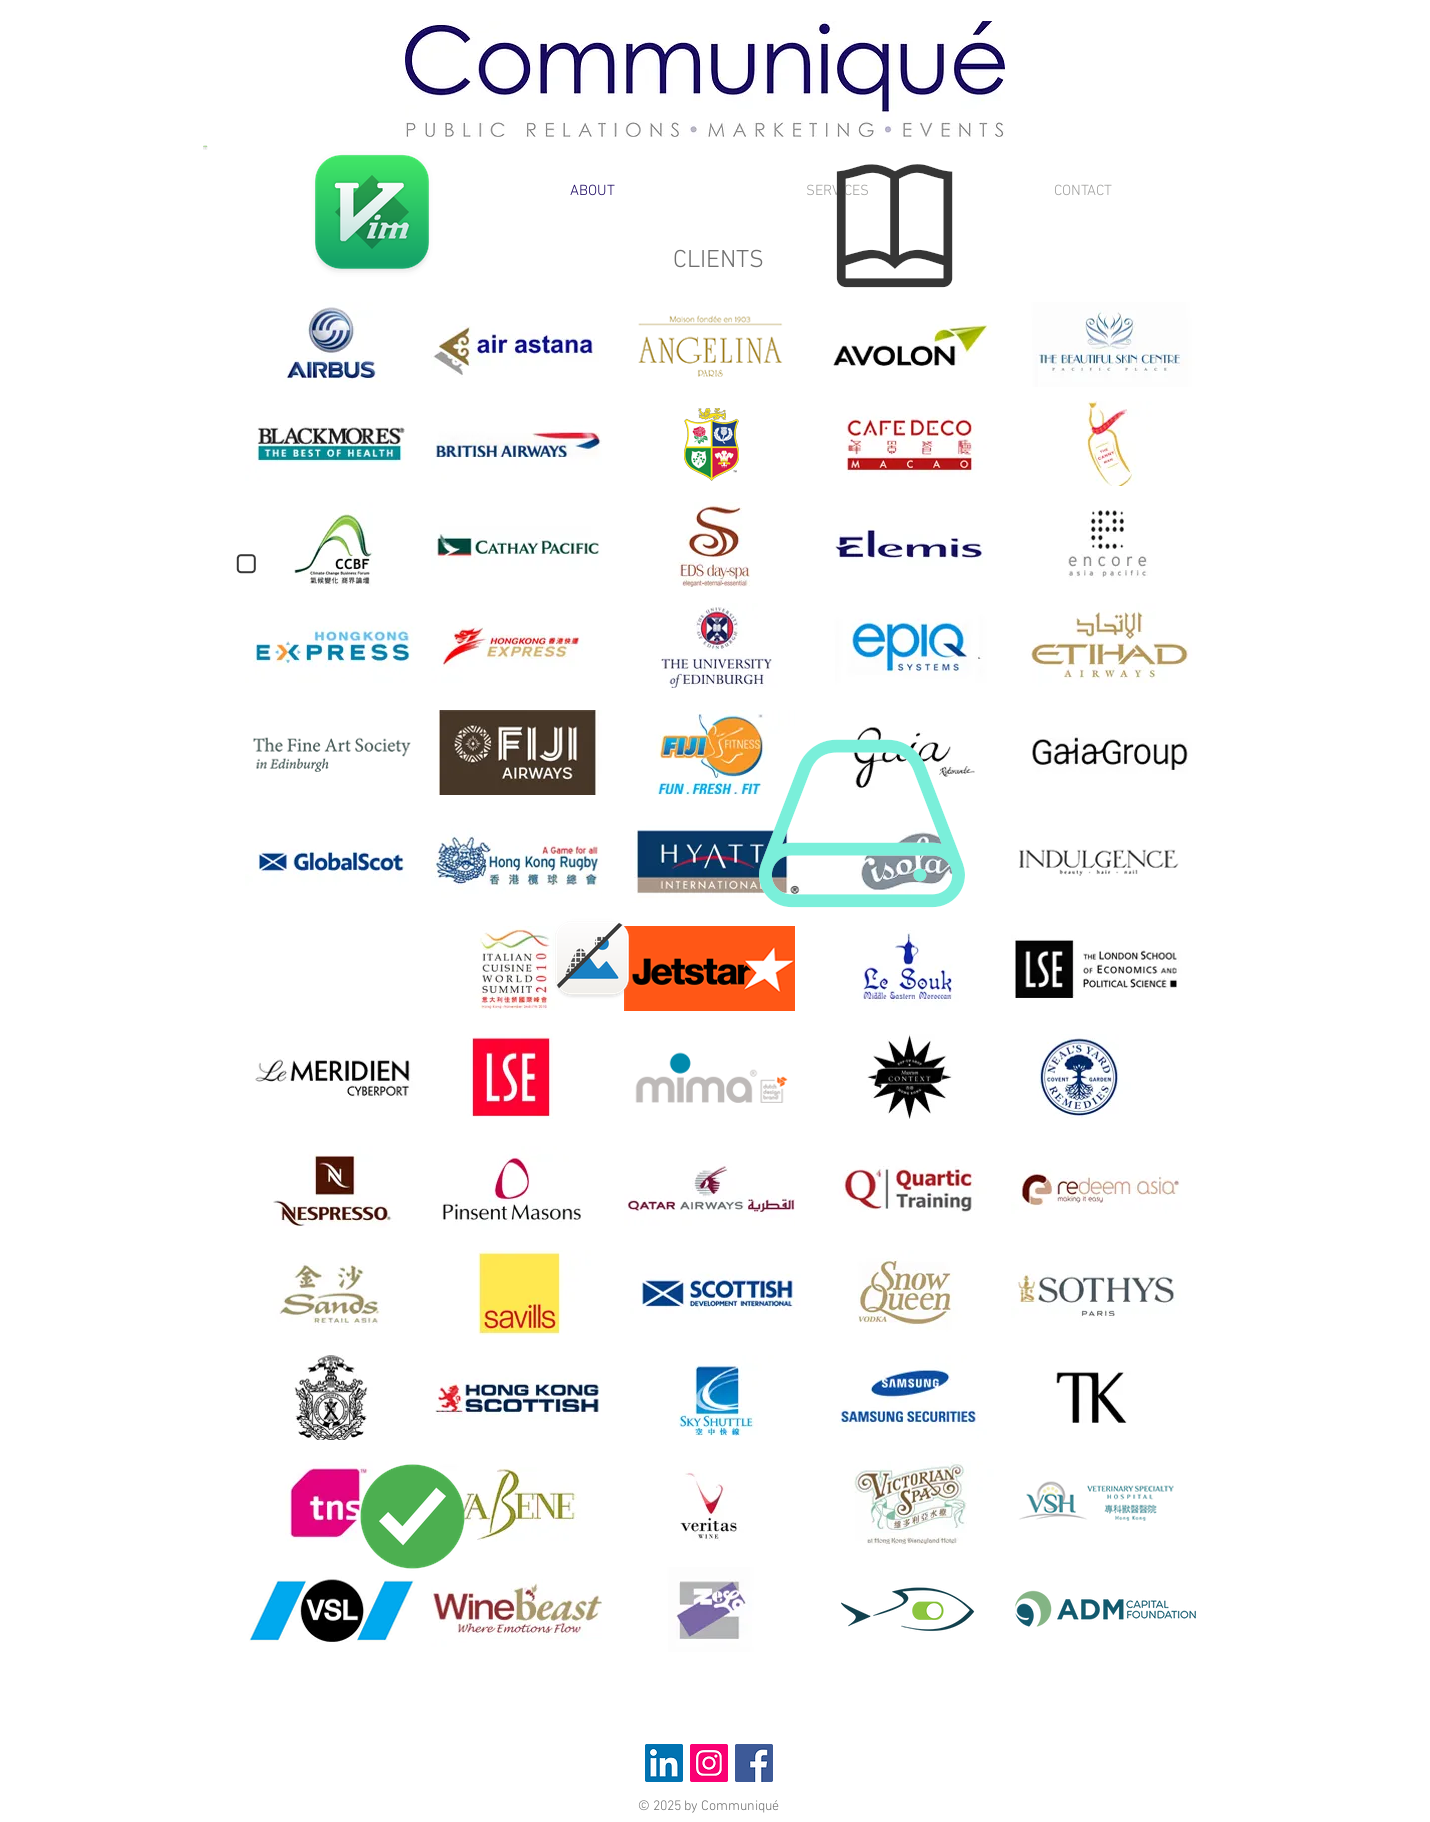 Image resolution: width=1430 pixels, height=1822 pixels. What do you see at coordinates (372, 212) in the screenshot?
I see `open vim text editor` at bounding box center [372, 212].